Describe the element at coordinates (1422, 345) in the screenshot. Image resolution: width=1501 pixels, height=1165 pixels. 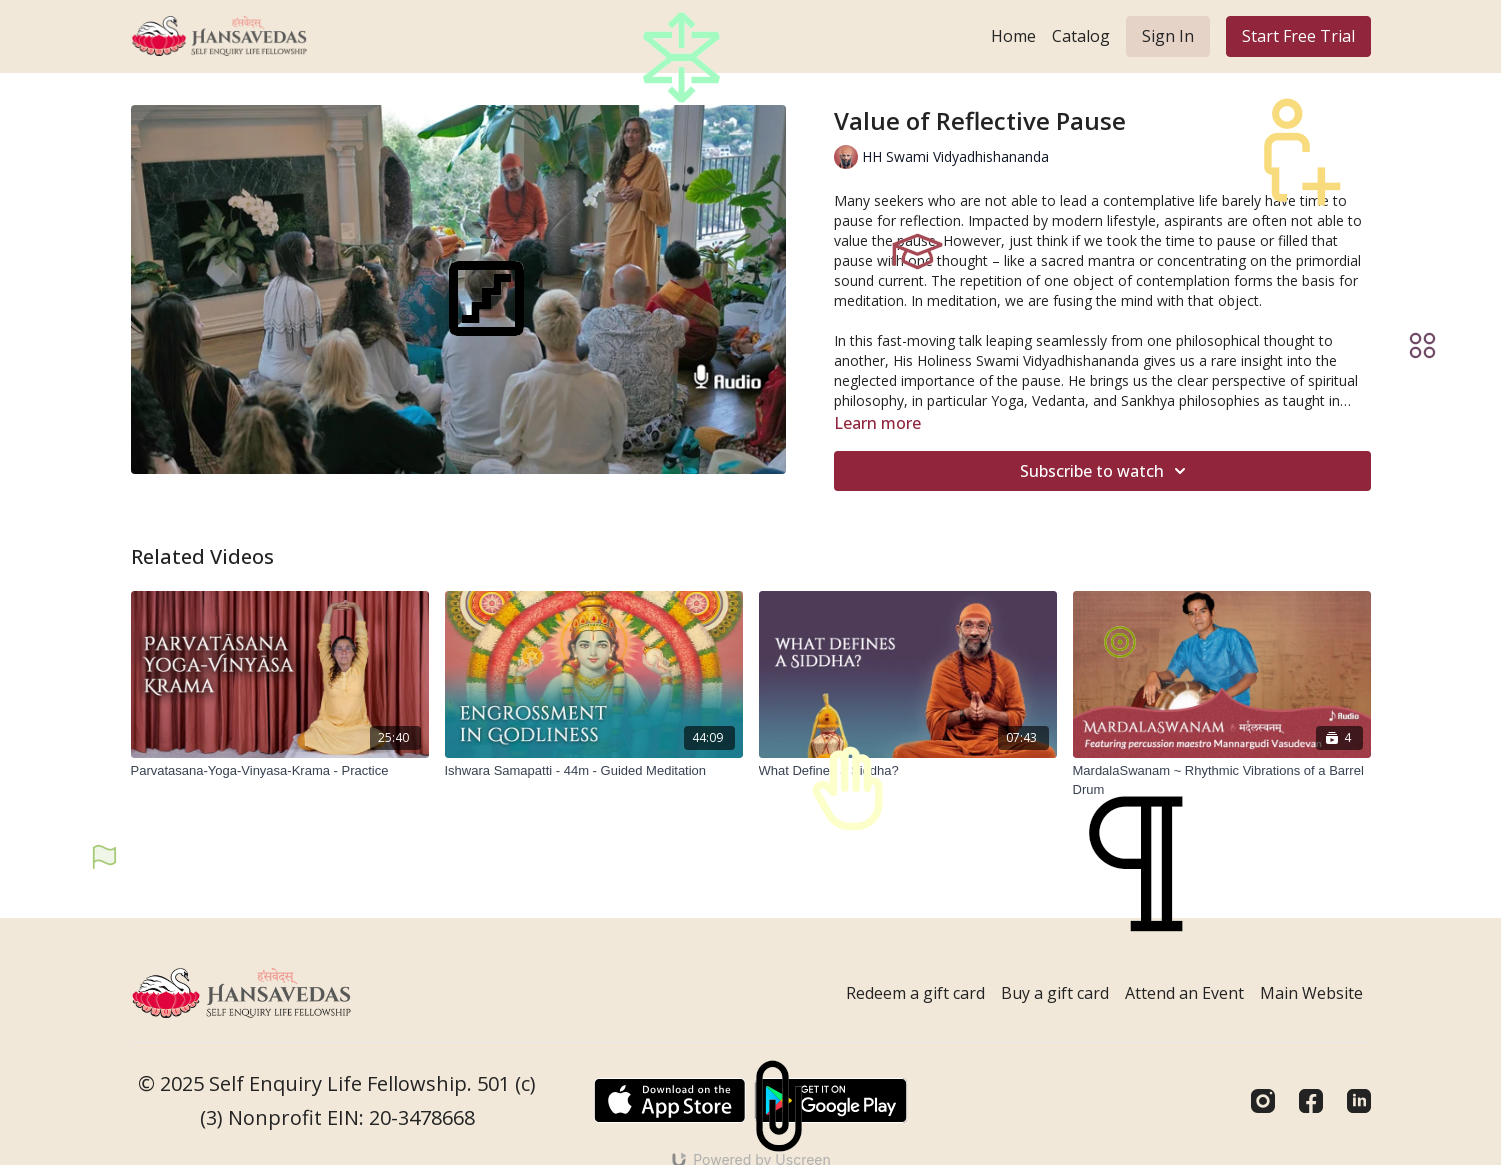
I see `open app grid or dashboard` at that location.